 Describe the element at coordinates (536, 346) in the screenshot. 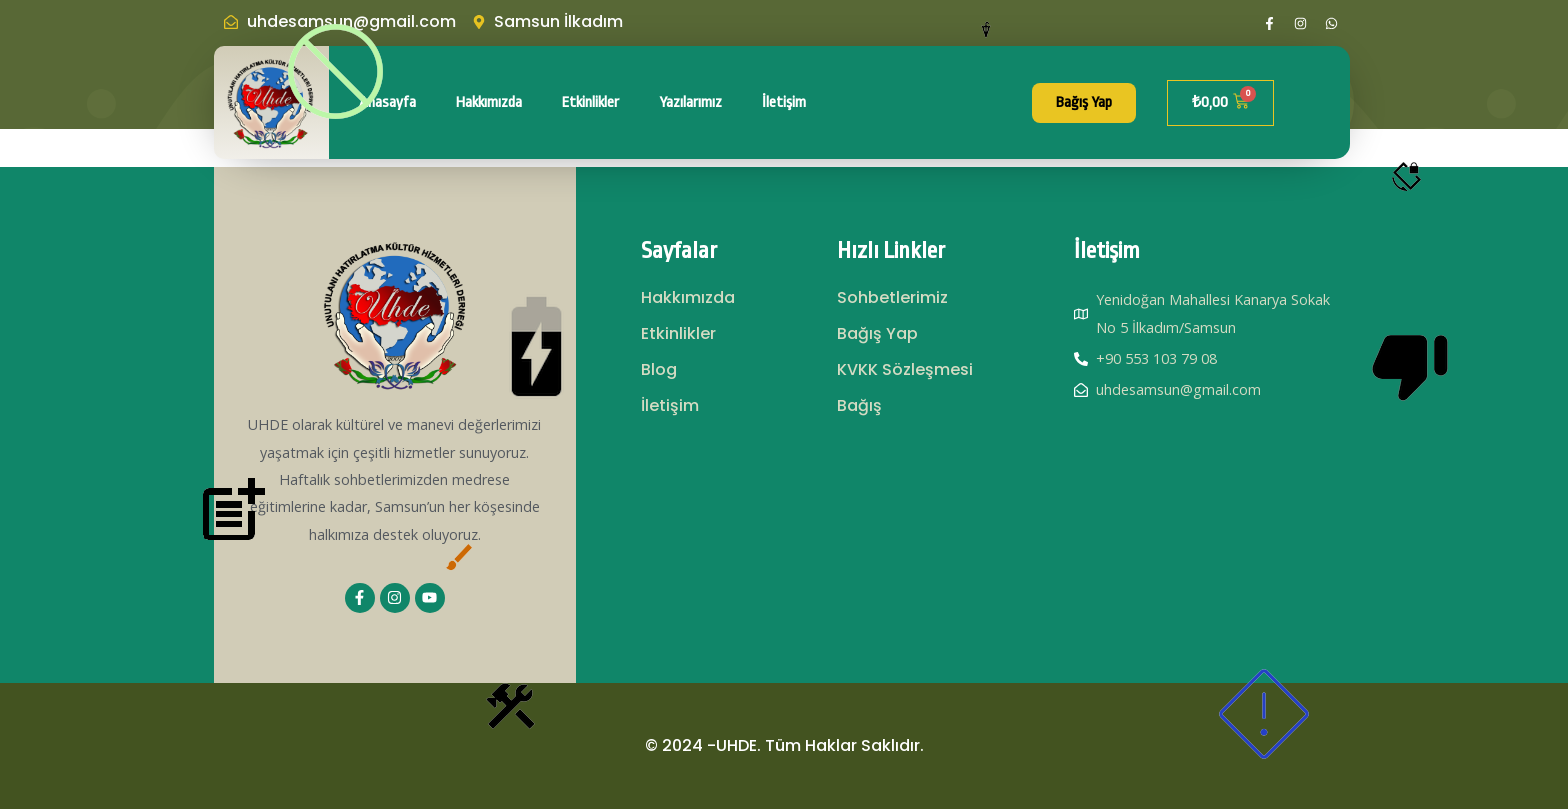

I see `battery charging at 80%` at that location.